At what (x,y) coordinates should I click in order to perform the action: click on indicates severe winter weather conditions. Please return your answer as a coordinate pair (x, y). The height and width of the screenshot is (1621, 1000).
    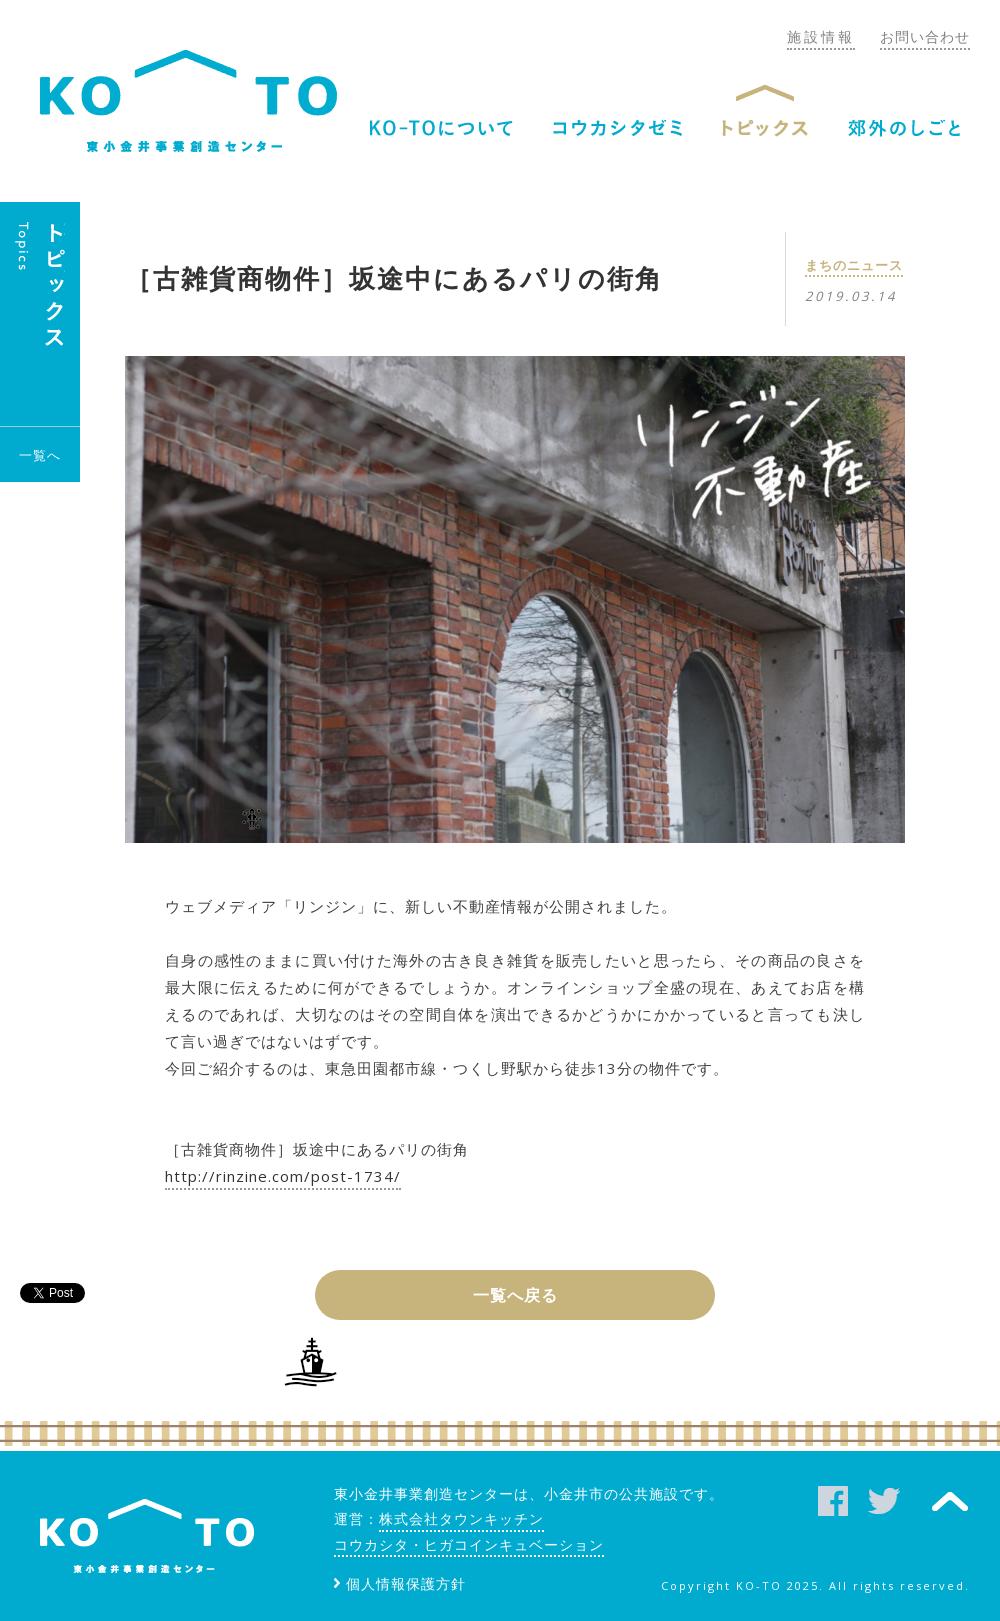
    Looking at the image, I should click on (252, 819).